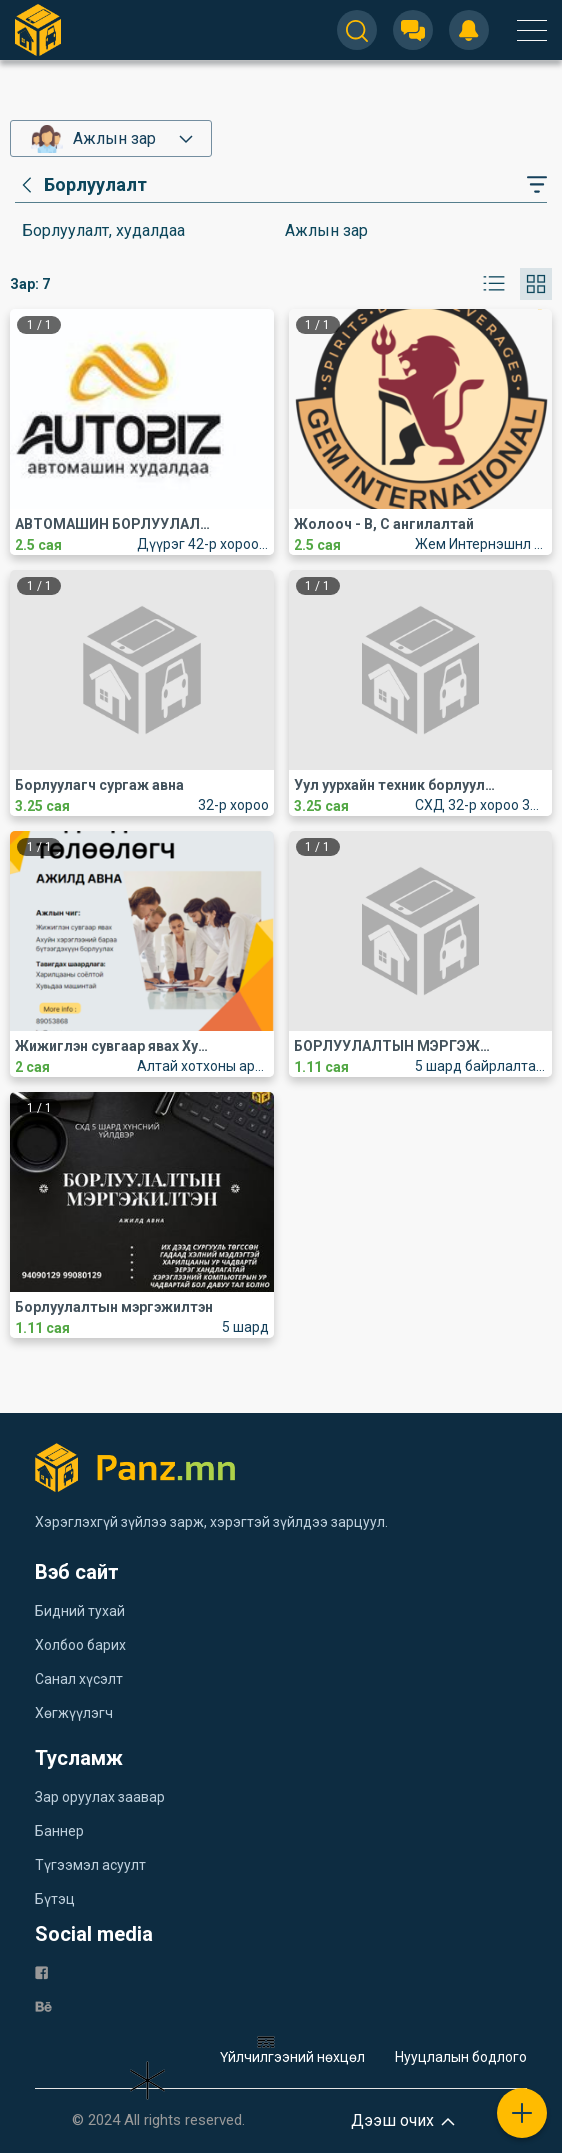  What do you see at coordinates (147, 2080) in the screenshot?
I see `indicates a required field in a form` at bounding box center [147, 2080].